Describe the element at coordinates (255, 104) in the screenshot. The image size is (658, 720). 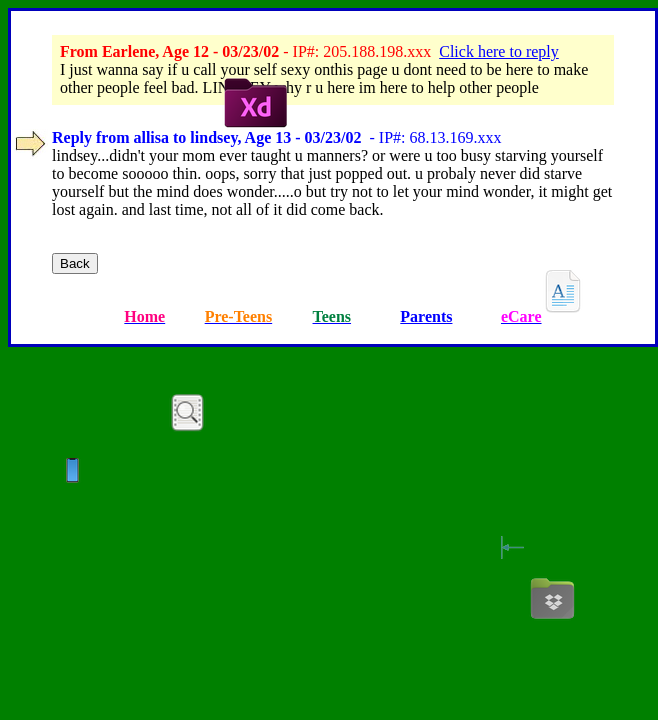
I see `open folder containing Adobe XD project files` at that location.